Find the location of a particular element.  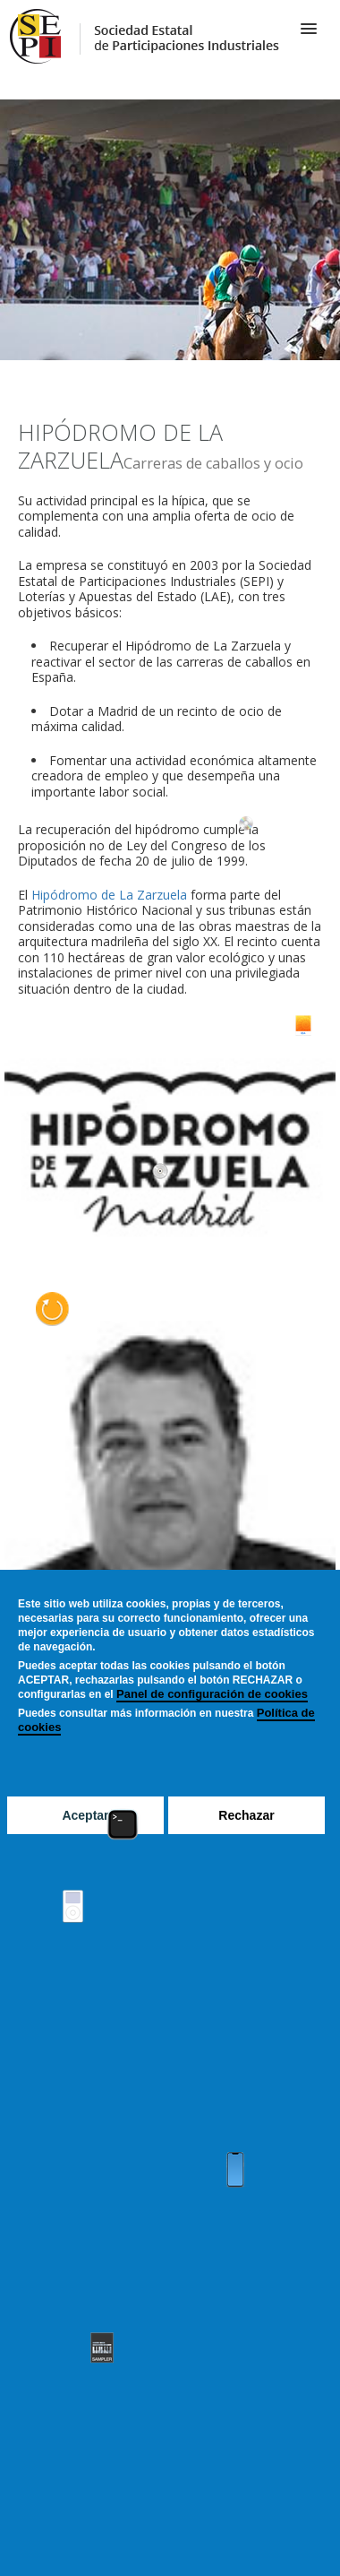

open the EXS24 sampler instrument in GarageBand is located at coordinates (102, 2348).